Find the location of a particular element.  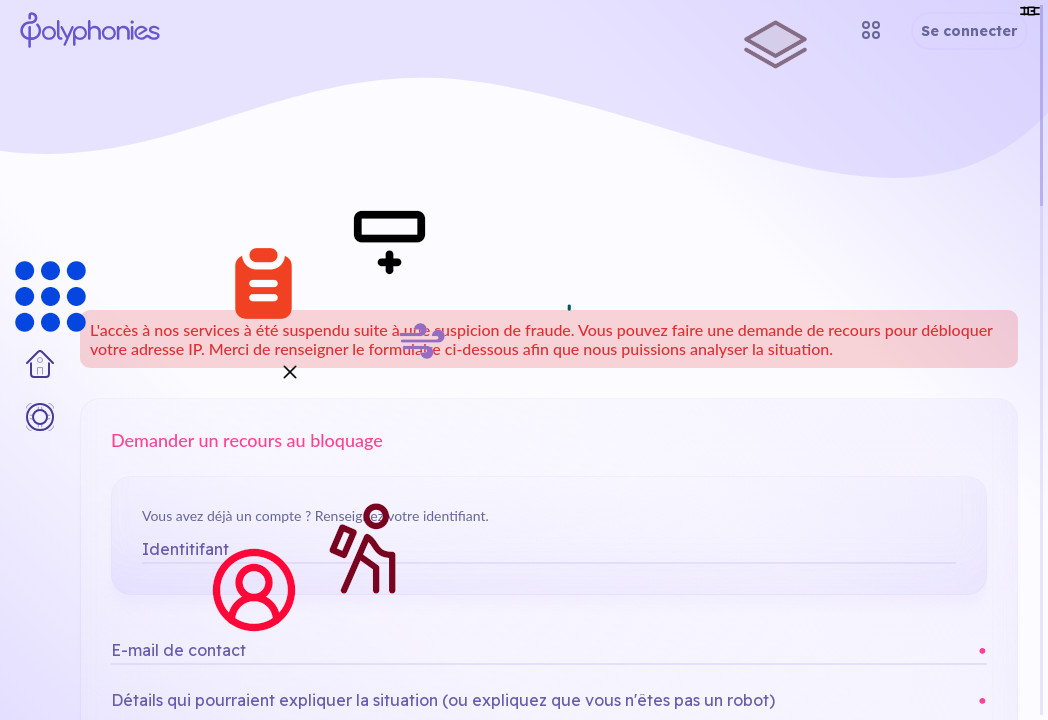

close the current window or dialog is located at coordinates (290, 372).